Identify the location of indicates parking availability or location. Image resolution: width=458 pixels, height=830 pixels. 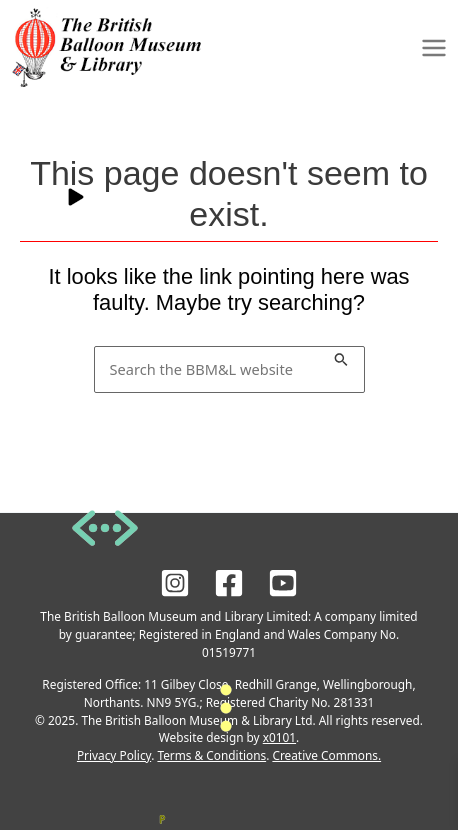
(162, 819).